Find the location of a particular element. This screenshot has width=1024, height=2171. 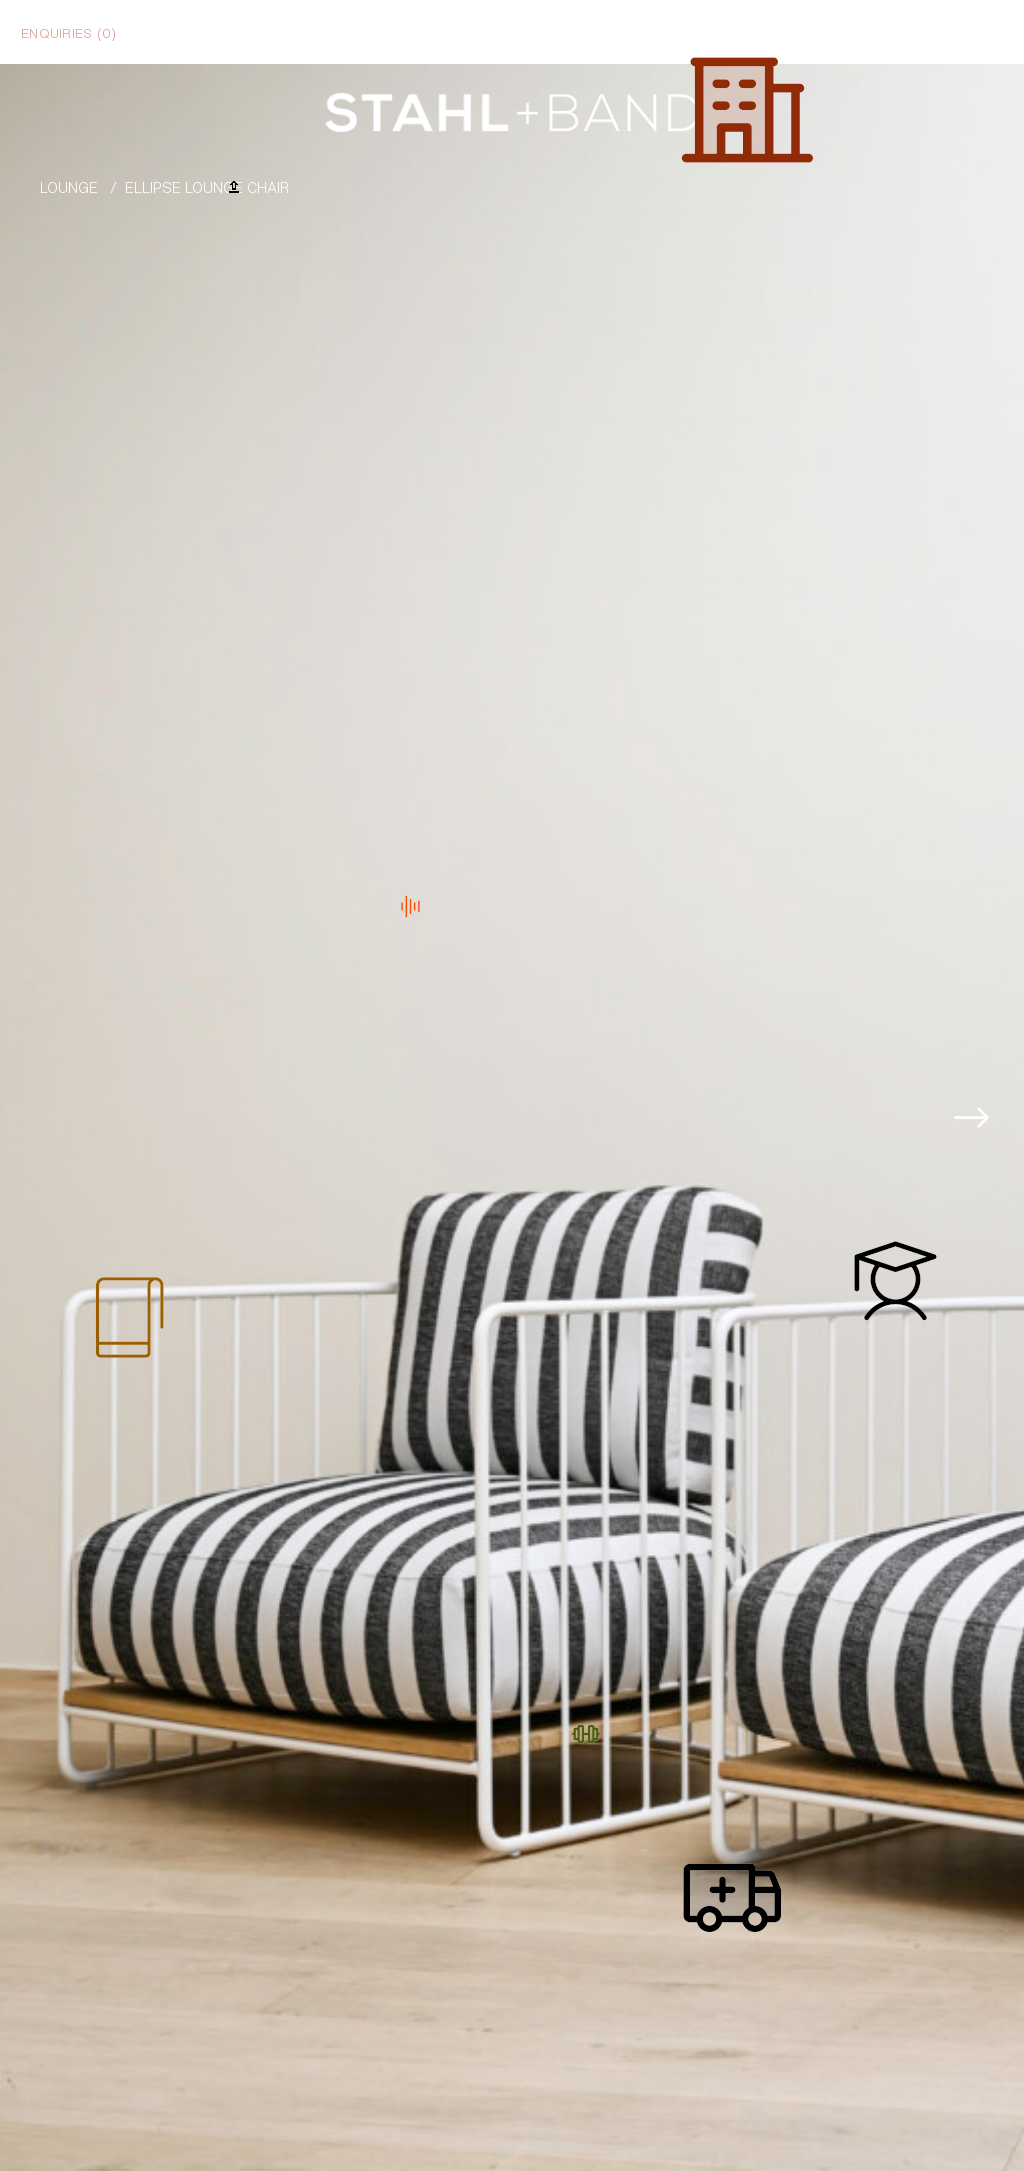

upload a file from your device is located at coordinates (234, 187).